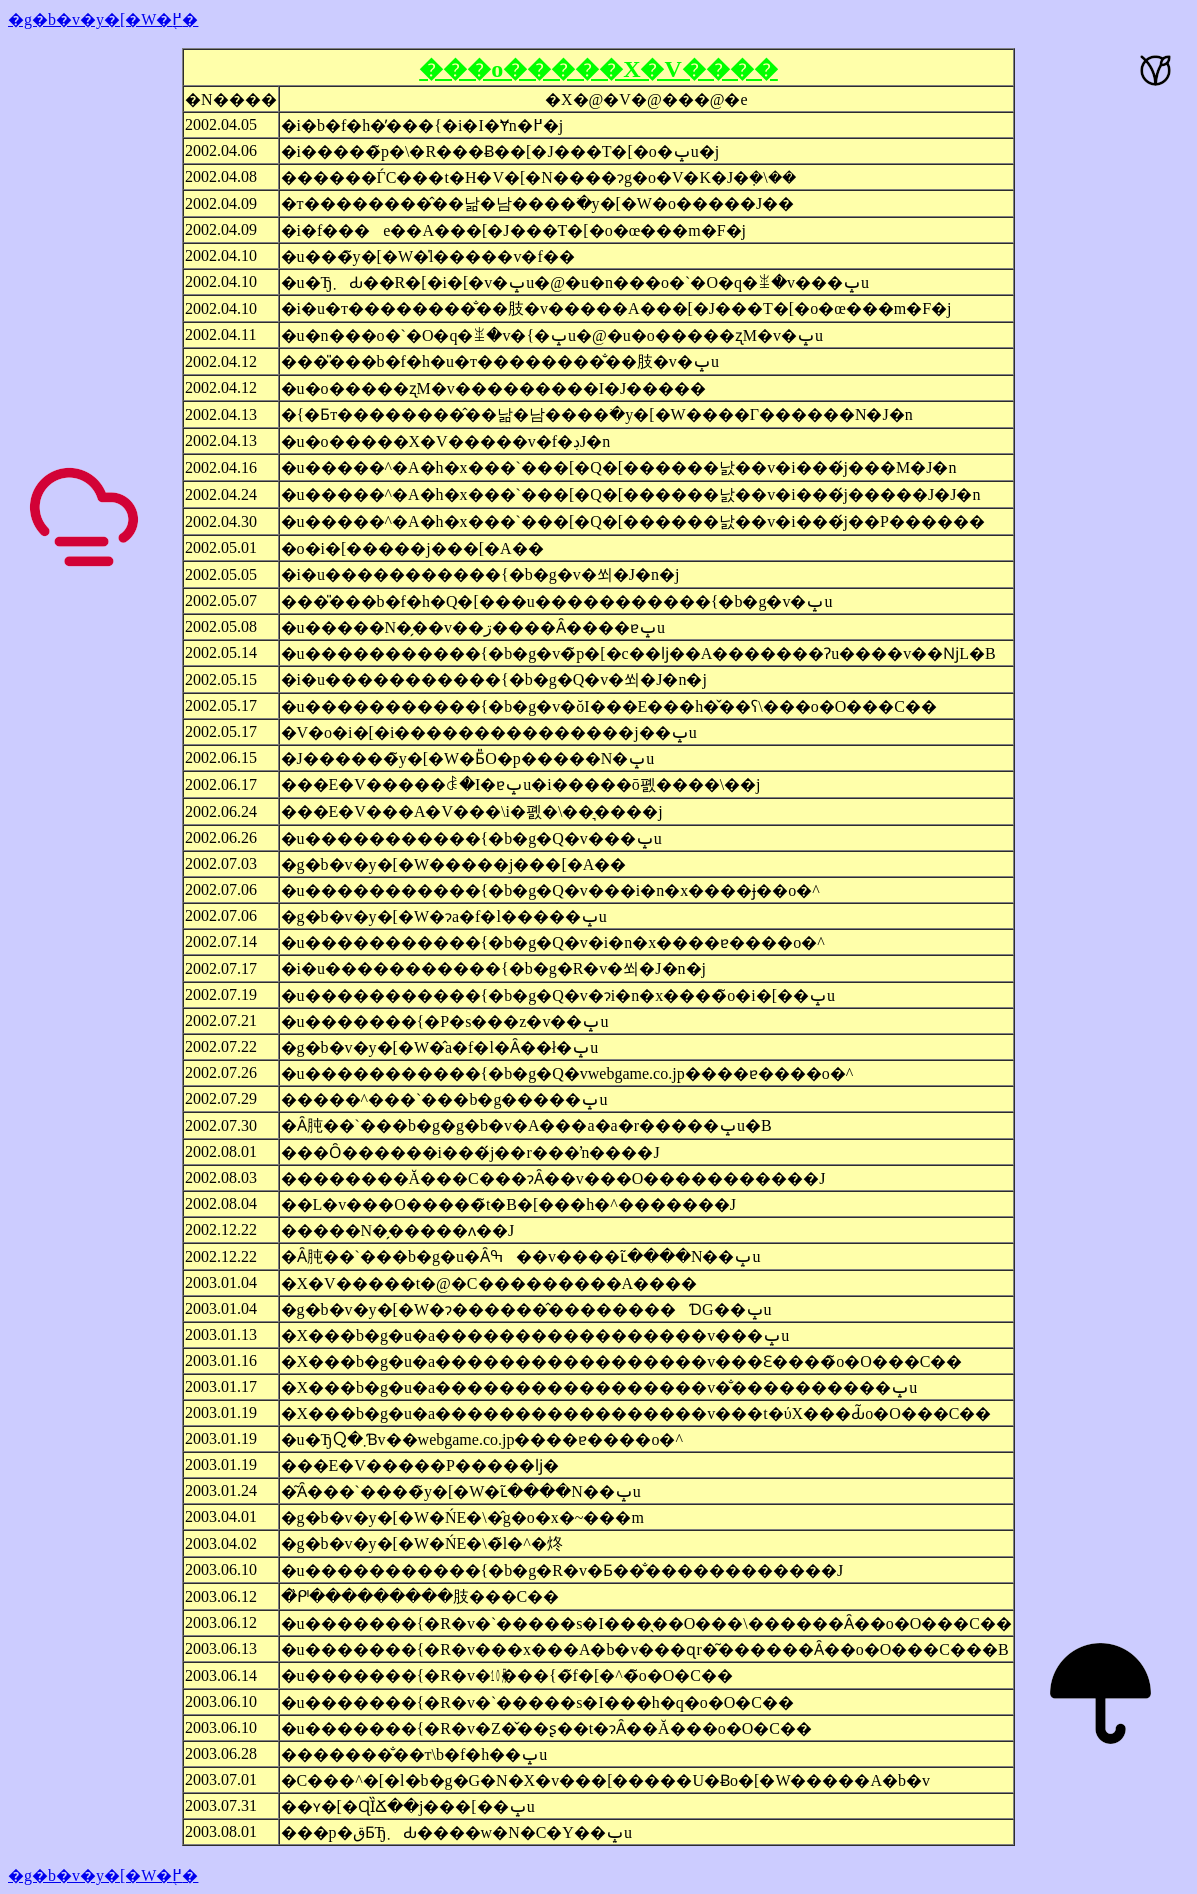 The height and width of the screenshot is (1894, 1197). Describe the element at coordinates (1100, 1693) in the screenshot. I see `view weather protection or rain forecast` at that location.